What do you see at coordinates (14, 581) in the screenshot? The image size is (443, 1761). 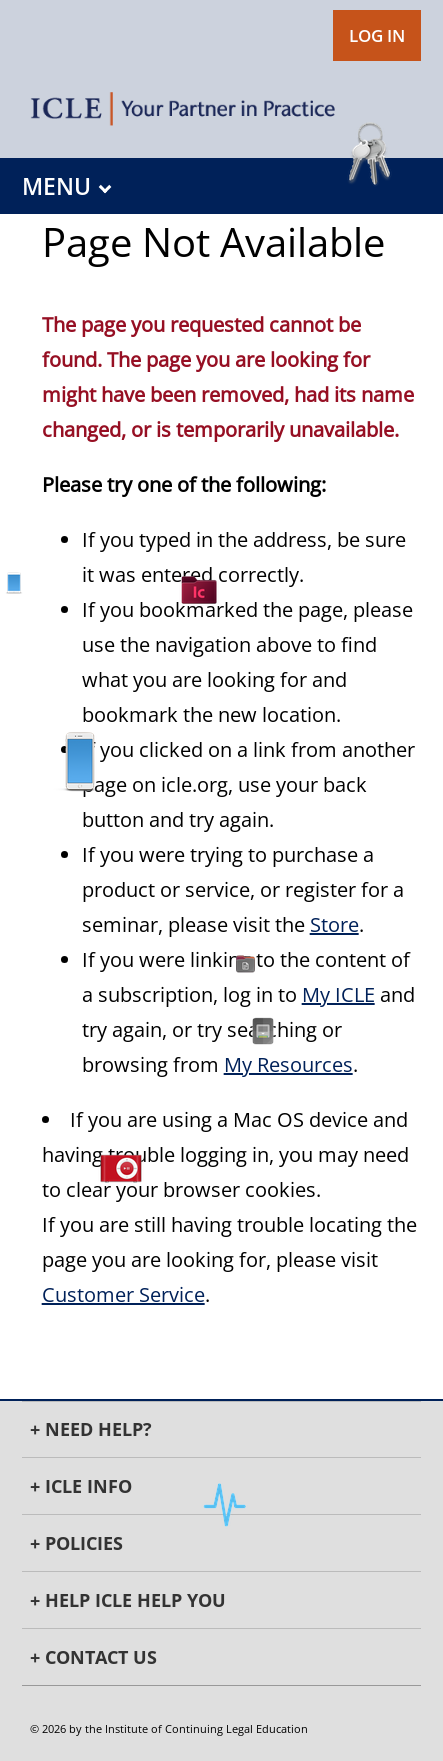 I see `indicates a connected iPad mini device` at bounding box center [14, 581].